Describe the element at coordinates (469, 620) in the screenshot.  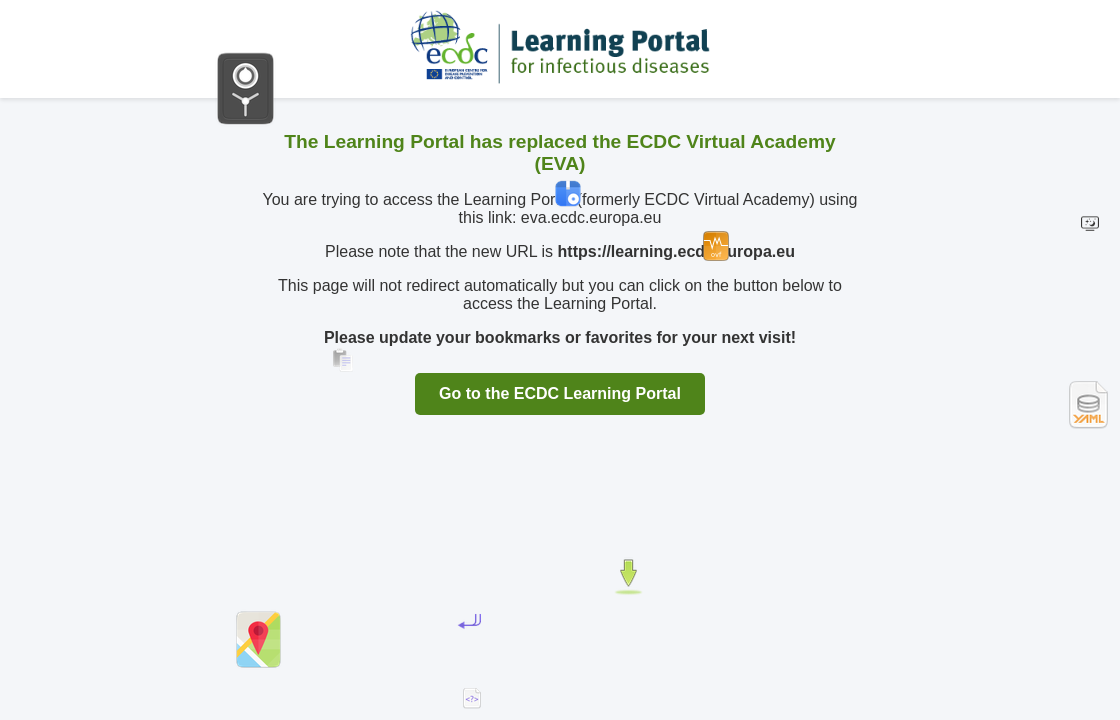
I see `reply to all recipients of an email` at that location.